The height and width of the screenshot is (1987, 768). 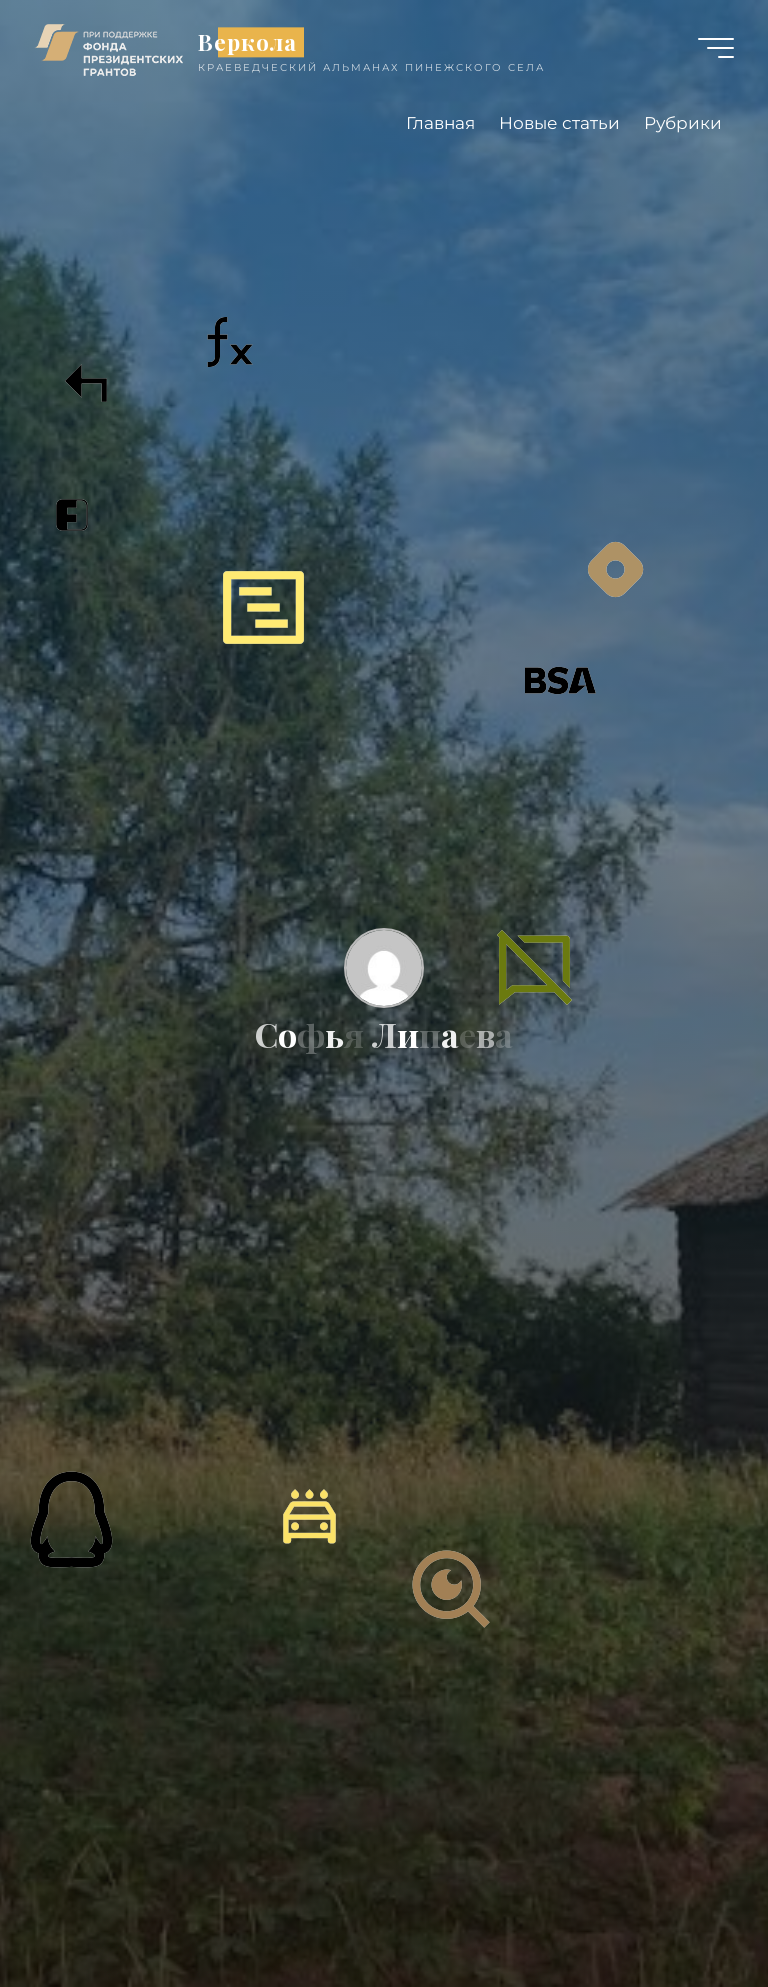 What do you see at coordinates (450, 1588) in the screenshot?
I see `search with visual recognition` at bounding box center [450, 1588].